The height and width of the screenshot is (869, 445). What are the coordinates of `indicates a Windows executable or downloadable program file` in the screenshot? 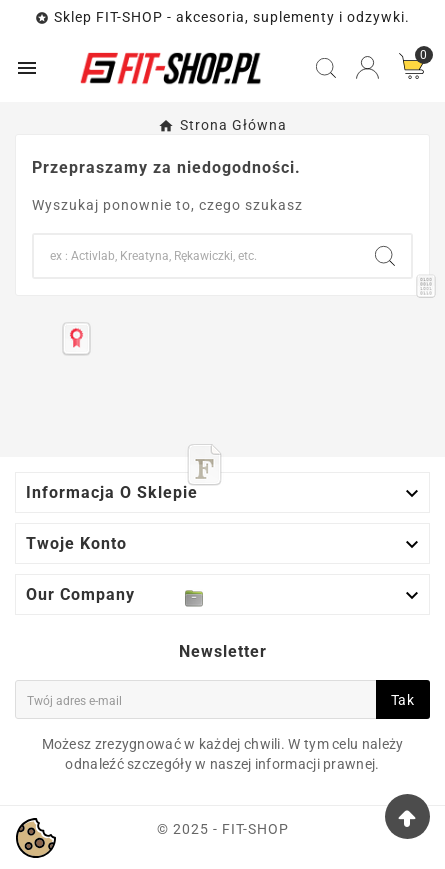 It's located at (426, 286).